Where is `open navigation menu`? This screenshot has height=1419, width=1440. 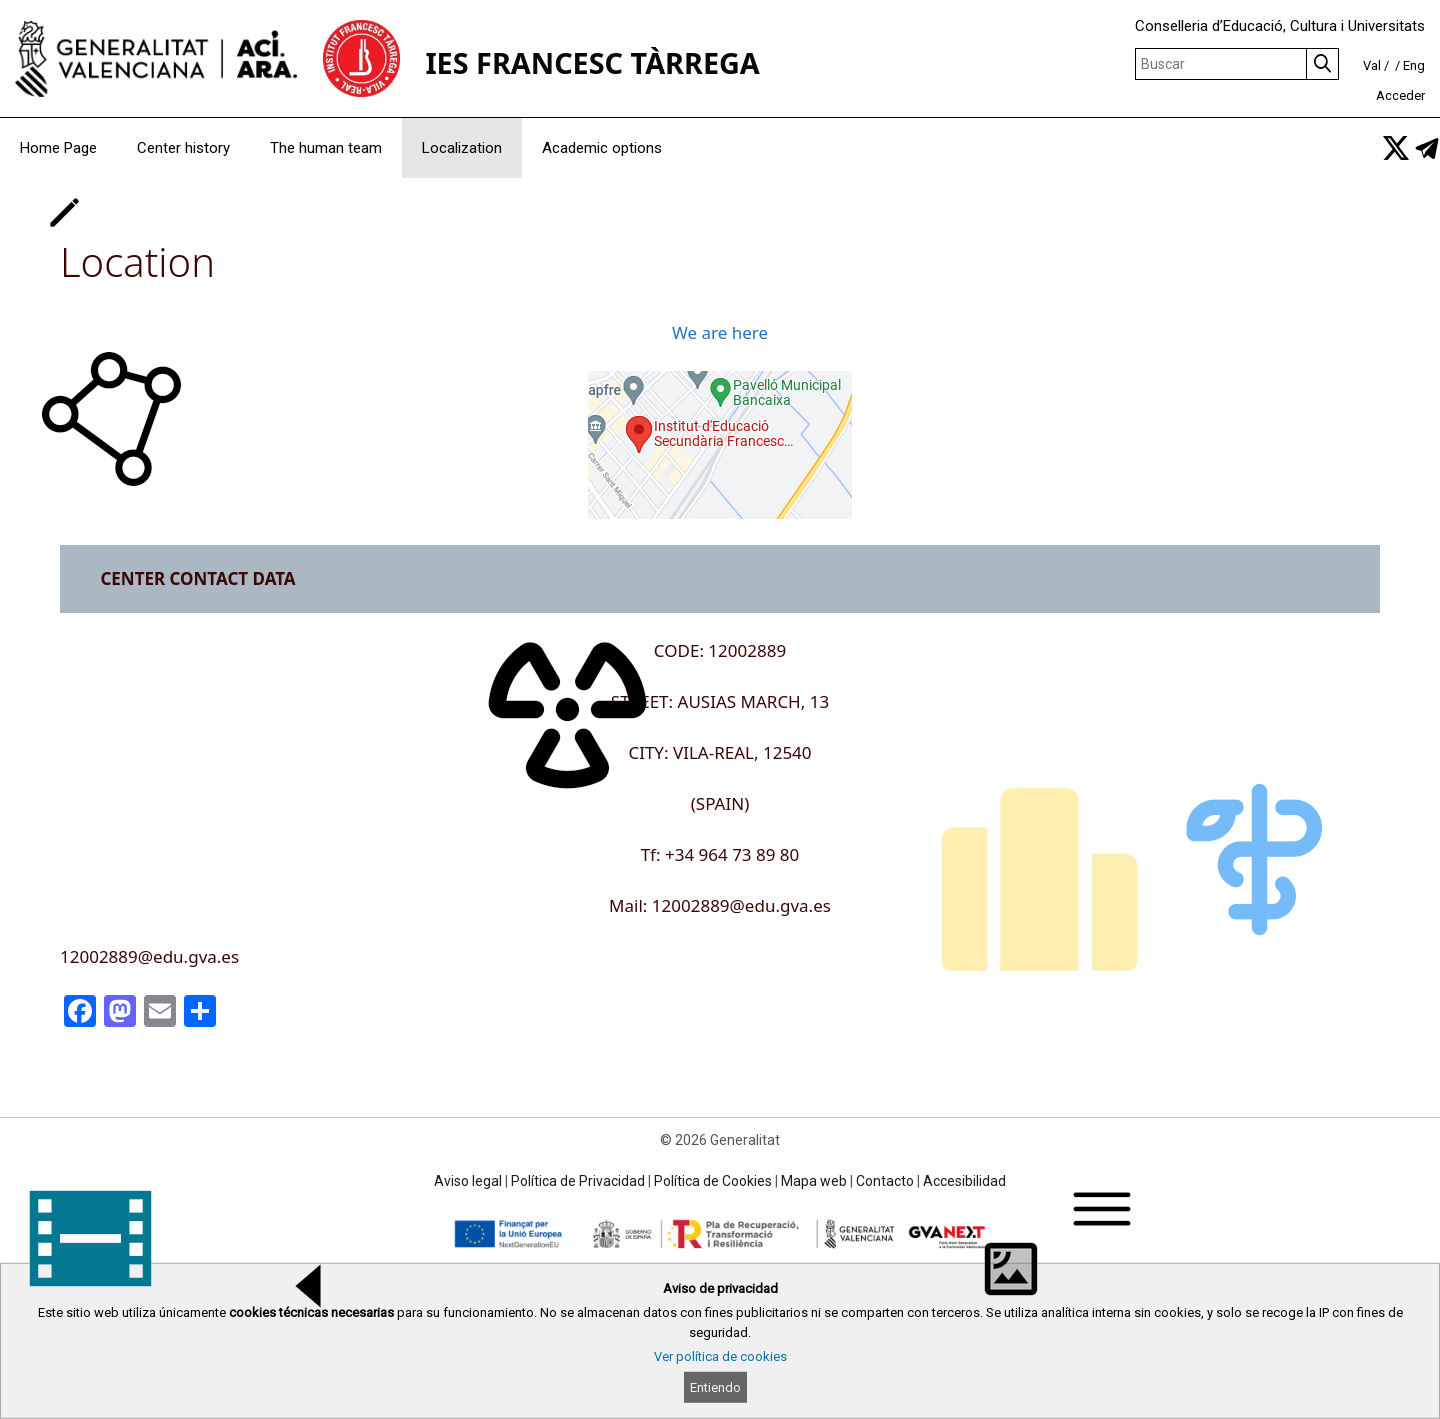
open navigation menu is located at coordinates (1102, 1209).